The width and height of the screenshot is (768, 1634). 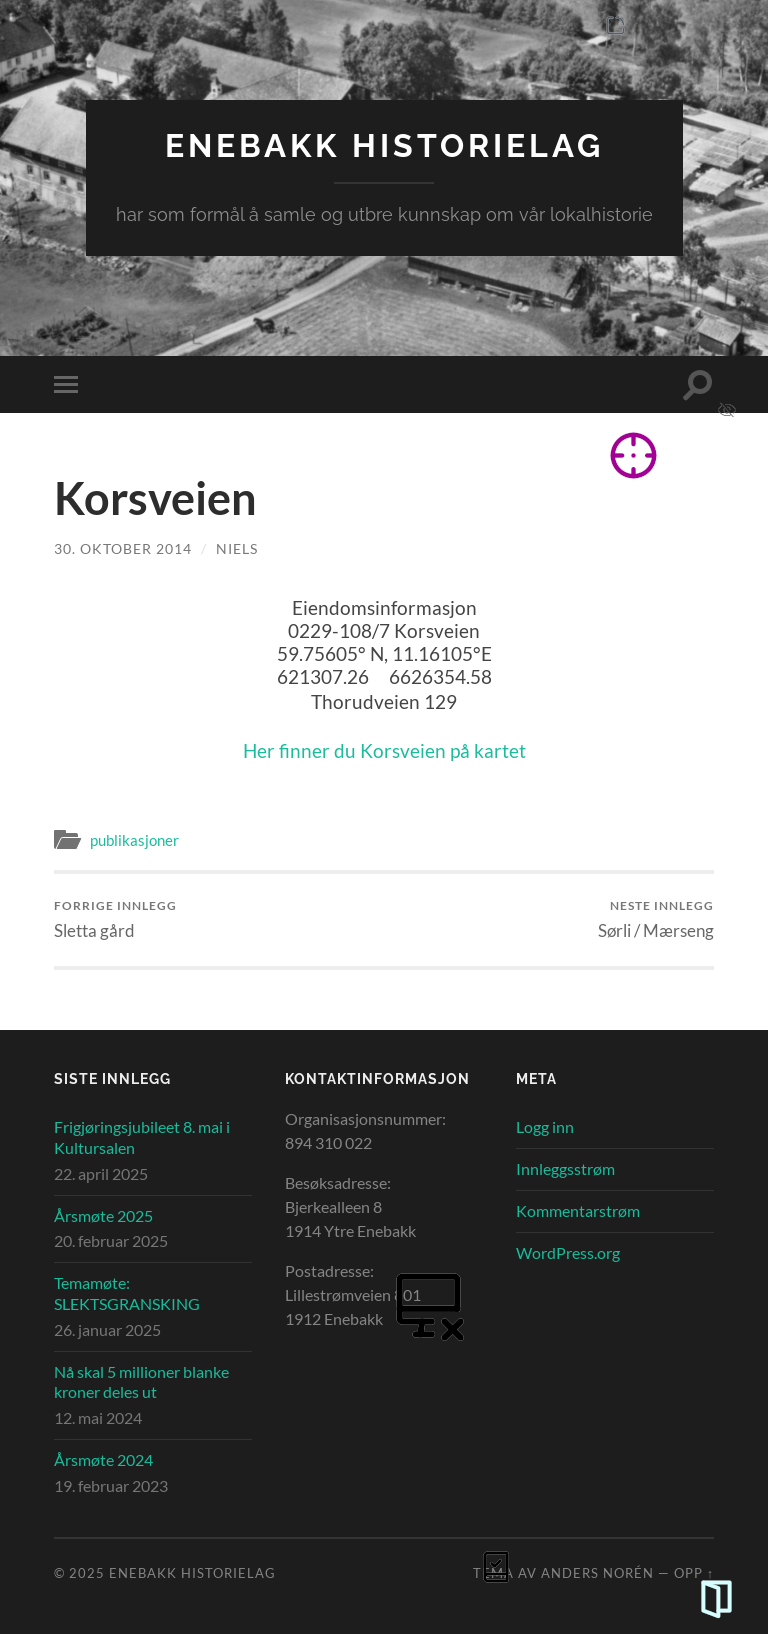 What do you see at coordinates (428, 1305) in the screenshot?
I see `disconnect or remove a desktop computer` at bounding box center [428, 1305].